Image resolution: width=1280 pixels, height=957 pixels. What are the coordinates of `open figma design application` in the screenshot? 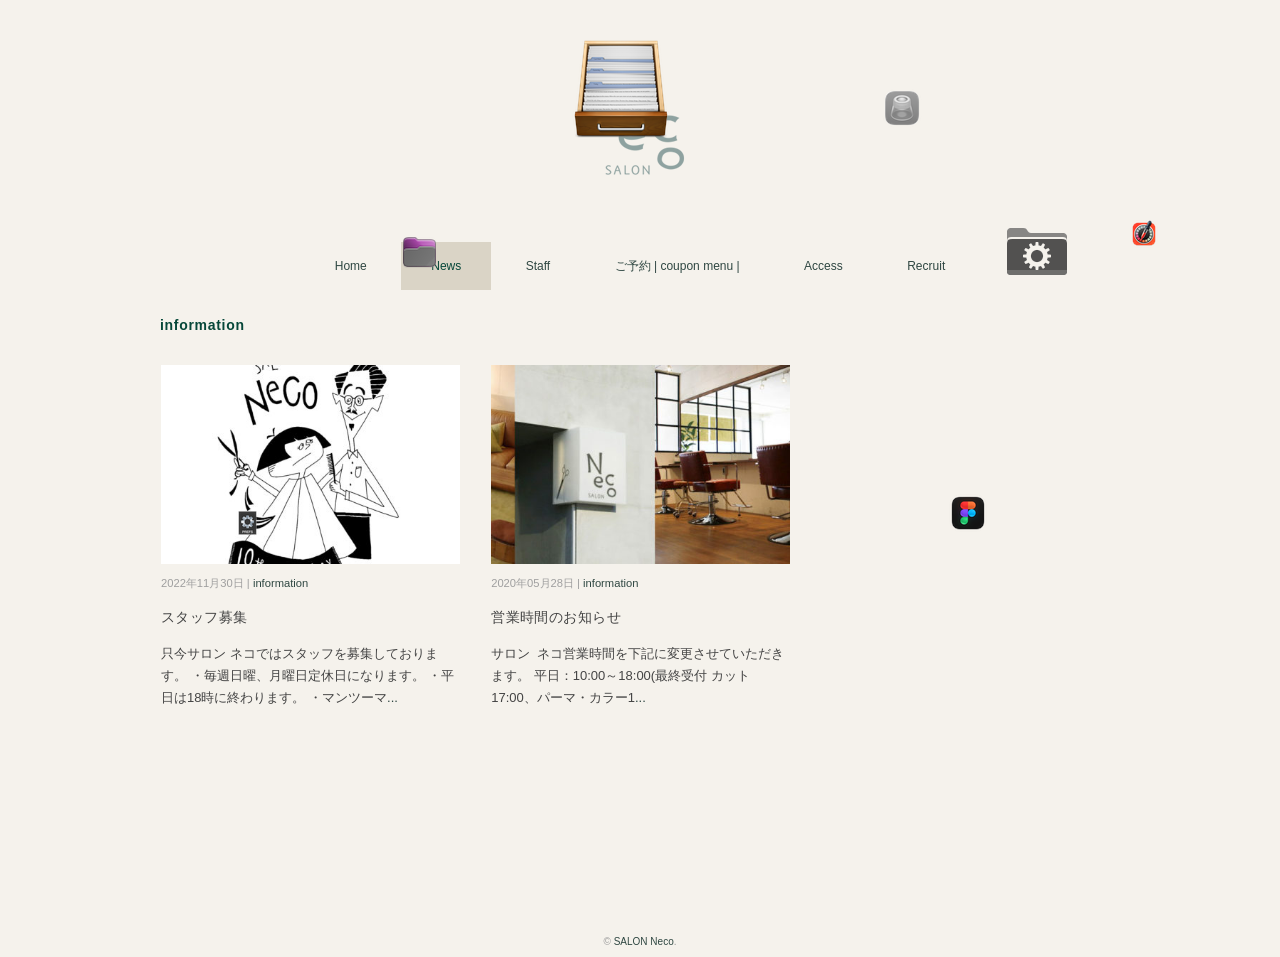 It's located at (968, 513).